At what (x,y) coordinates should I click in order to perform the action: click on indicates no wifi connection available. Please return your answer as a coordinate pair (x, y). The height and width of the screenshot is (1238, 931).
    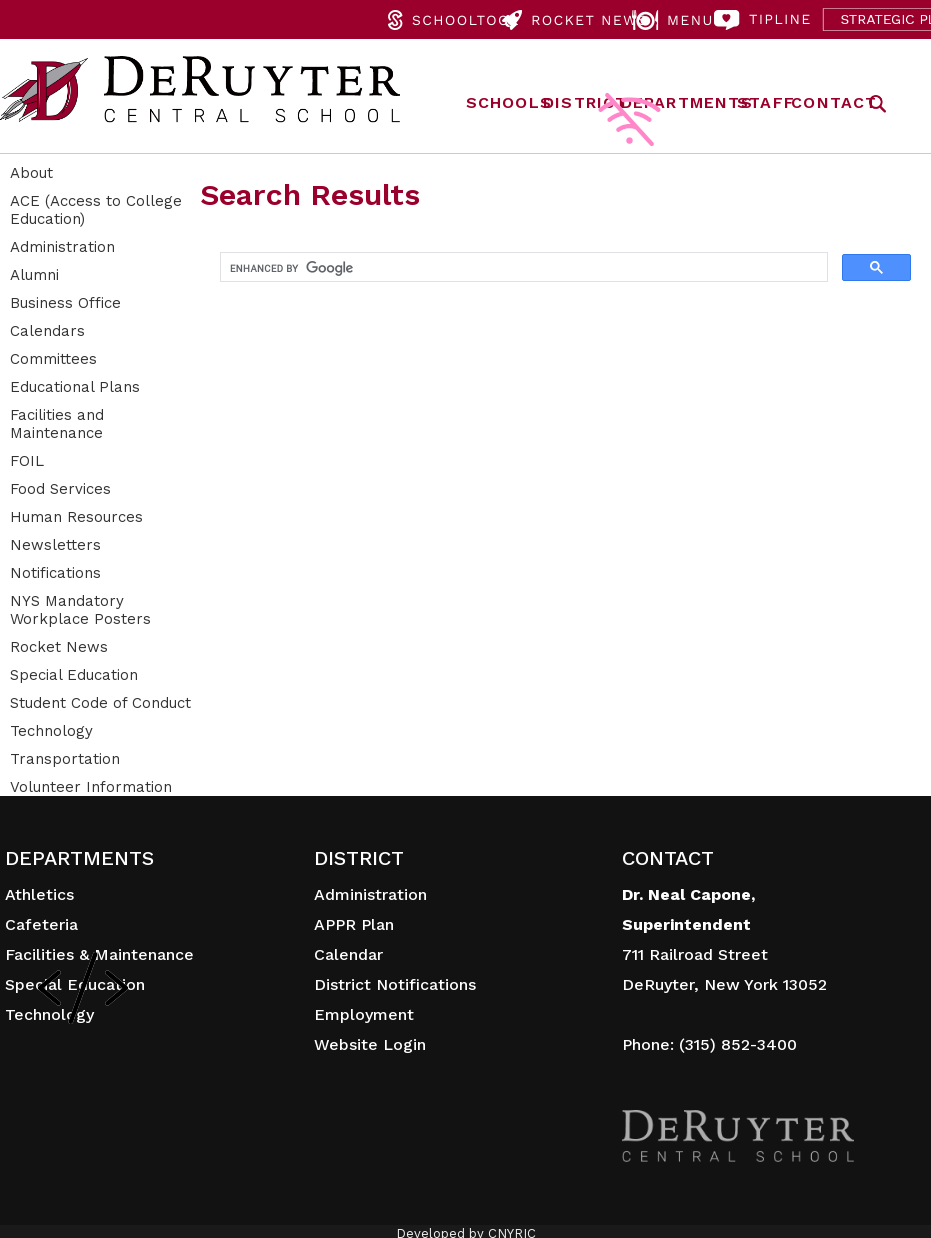
    Looking at the image, I should click on (629, 119).